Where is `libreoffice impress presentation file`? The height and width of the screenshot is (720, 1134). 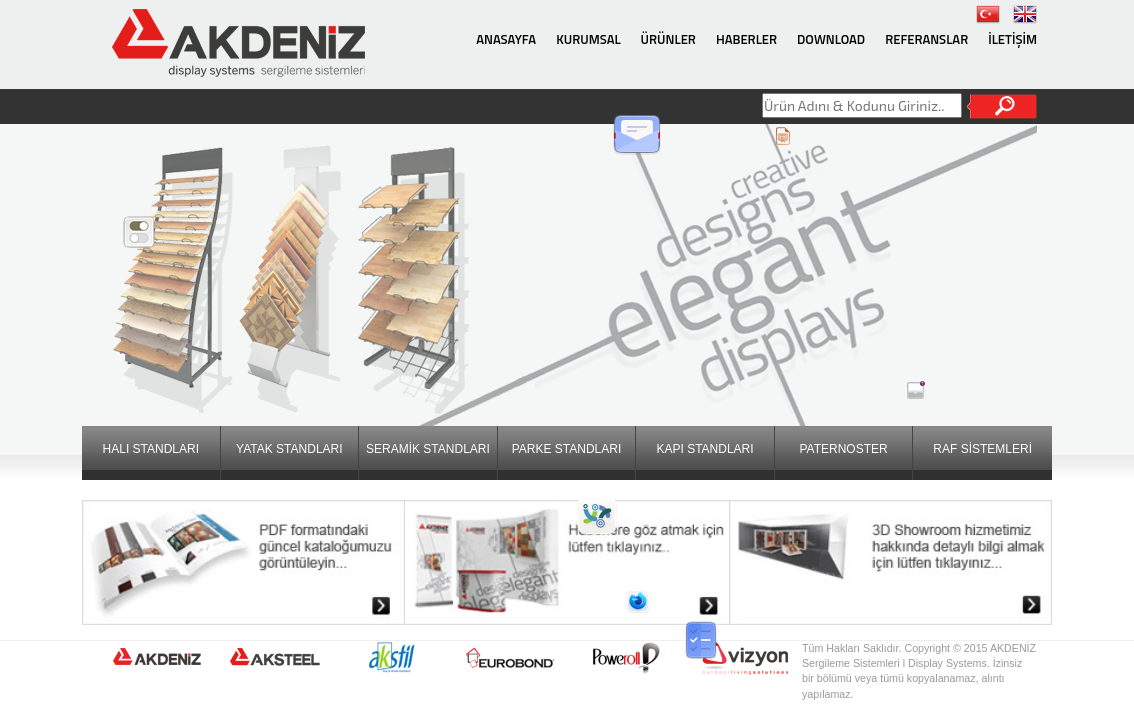 libreoffice impress presentation file is located at coordinates (783, 136).